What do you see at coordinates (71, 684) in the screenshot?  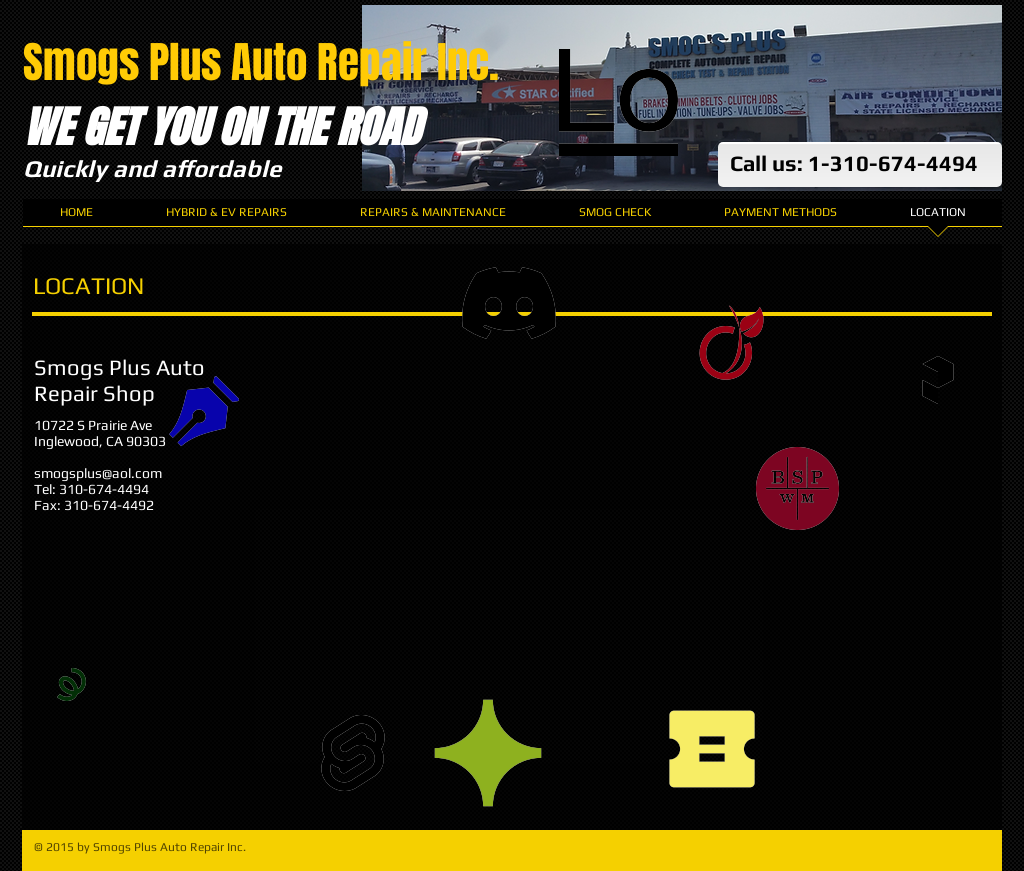 I see `spring creators platform logo` at bounding box center [71, 684].